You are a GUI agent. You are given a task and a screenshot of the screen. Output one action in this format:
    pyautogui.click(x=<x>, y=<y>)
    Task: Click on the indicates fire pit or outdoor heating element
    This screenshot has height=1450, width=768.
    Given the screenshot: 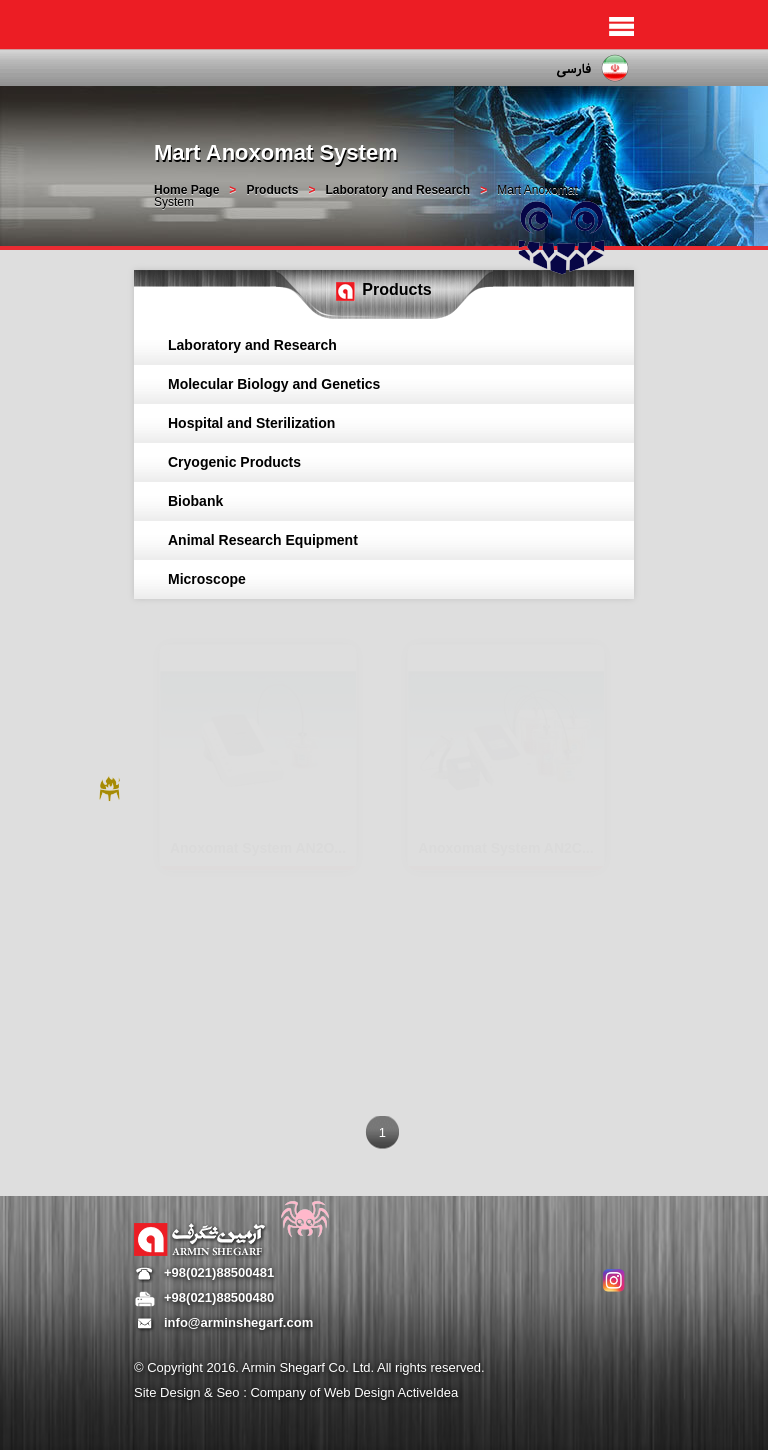 What is the action you would take?
    pyautogui.click(x=109, y=788)
    